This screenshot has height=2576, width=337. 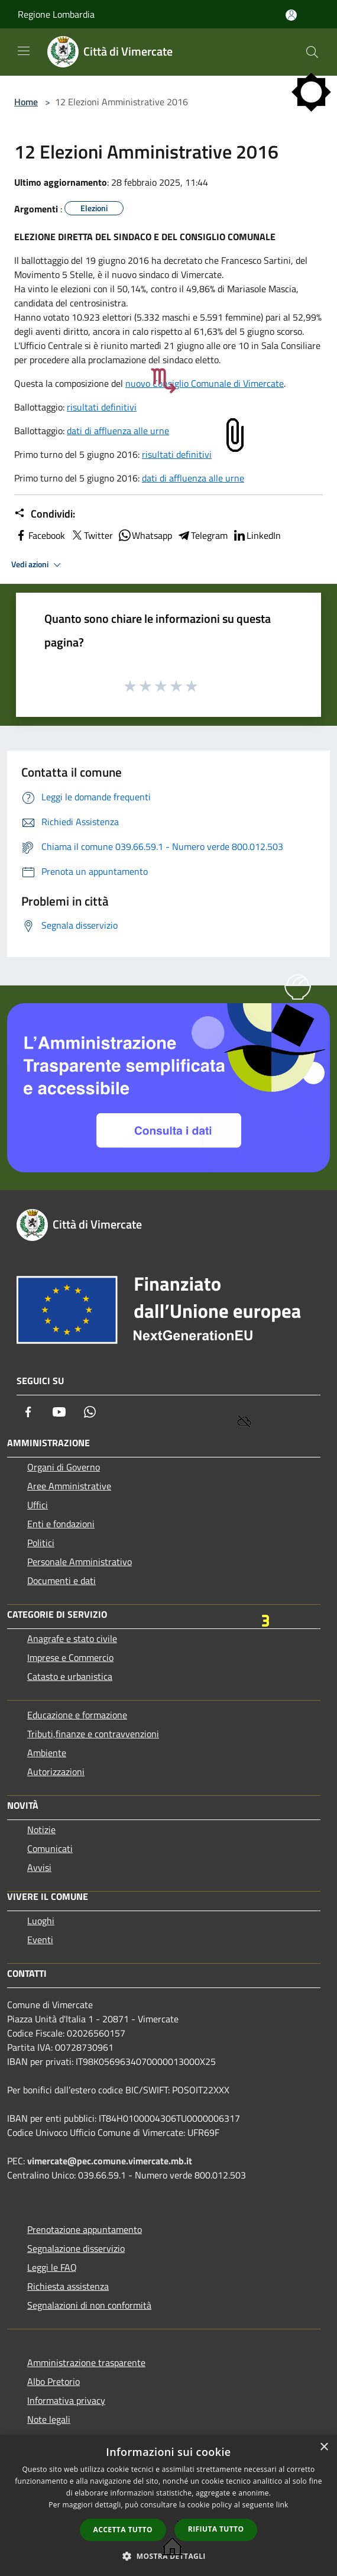 What do you see at coordinates (297, 987) in the screenshot?
I see `view food or meal options` at bounding box center [297, 987].